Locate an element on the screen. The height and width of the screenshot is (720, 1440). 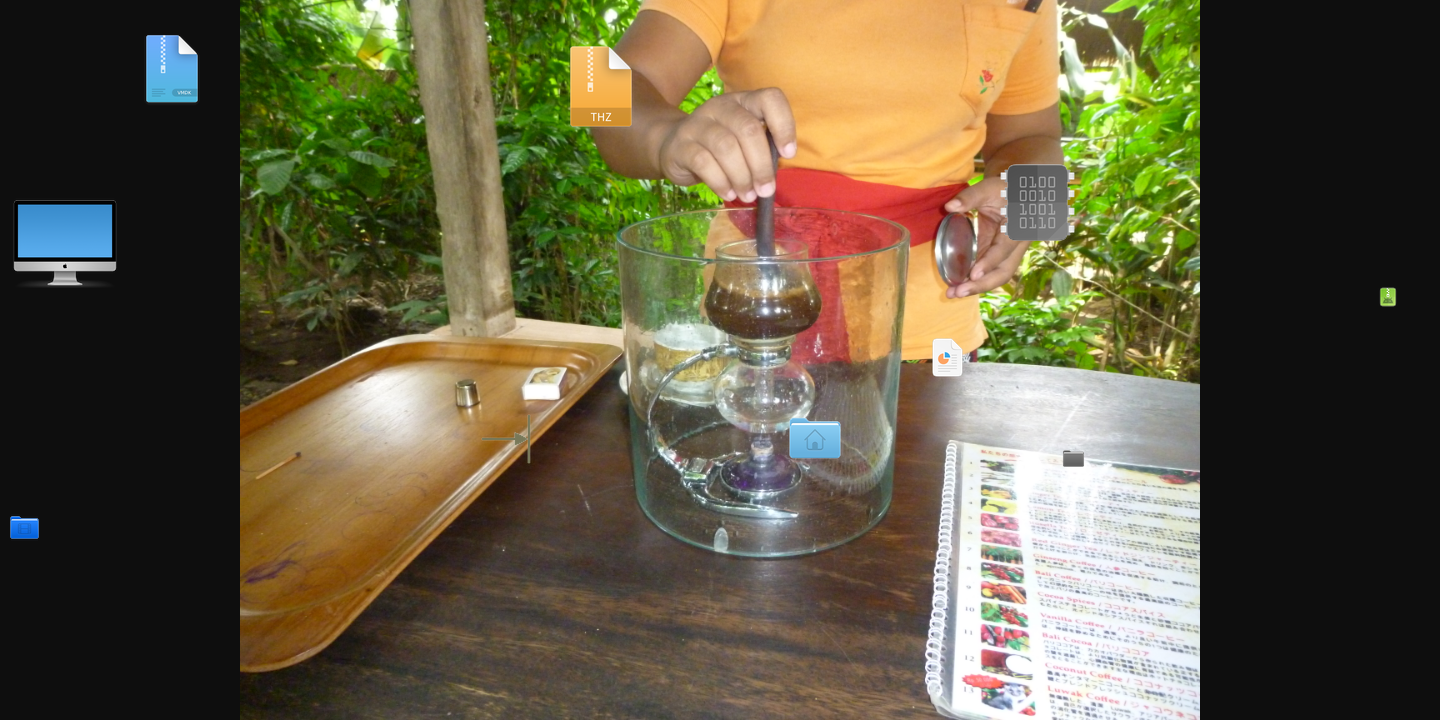
firmware file type indicator is located at coordinates (1037, 202).